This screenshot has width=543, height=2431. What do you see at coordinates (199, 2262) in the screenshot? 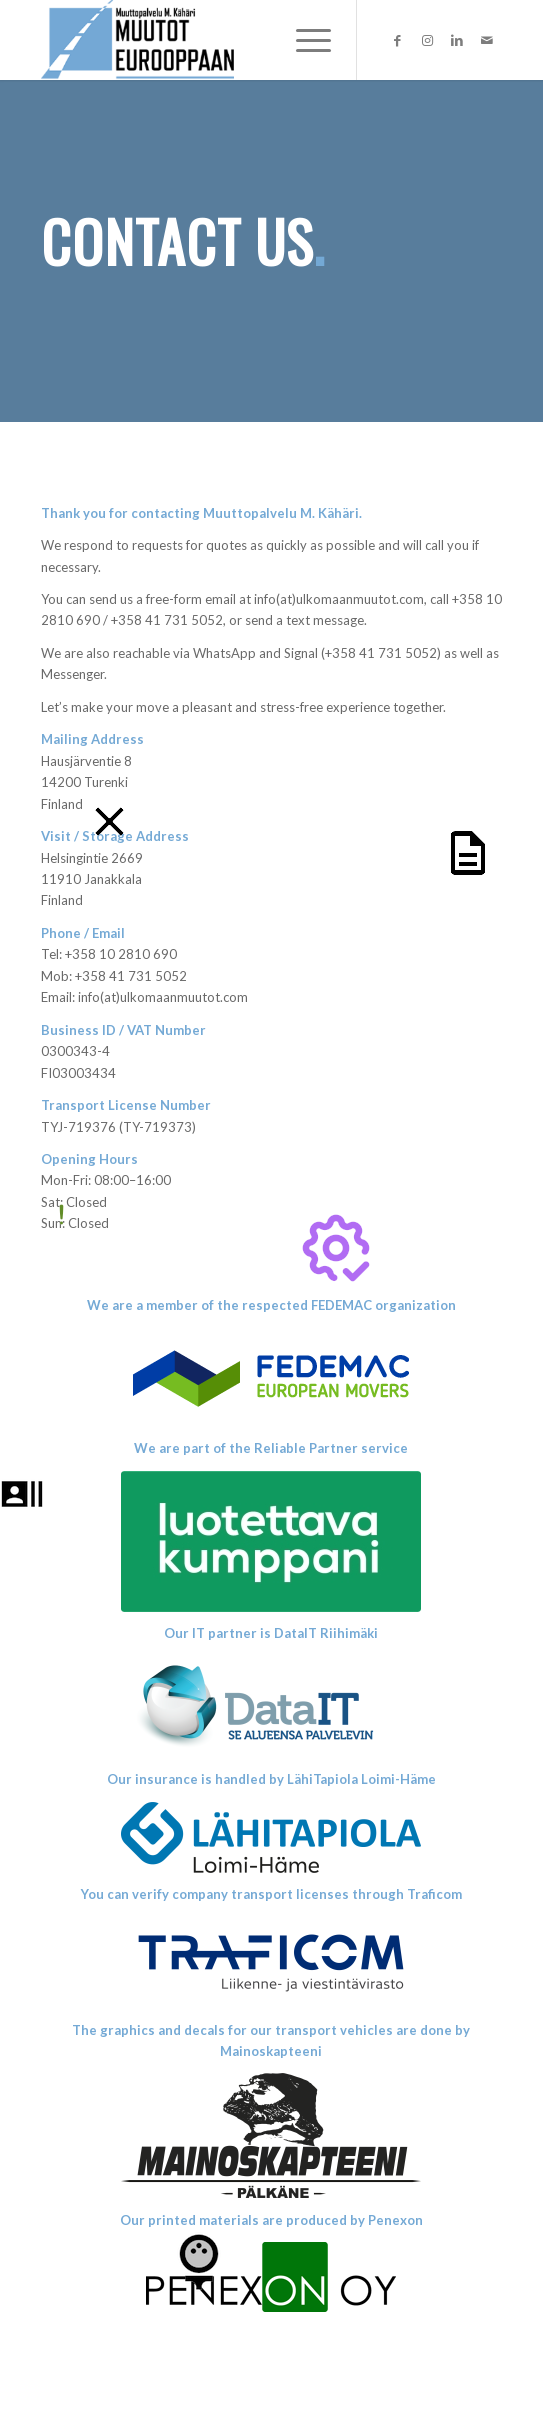
I see `access golf sports content or scores` at bounding box center [199, 2262].